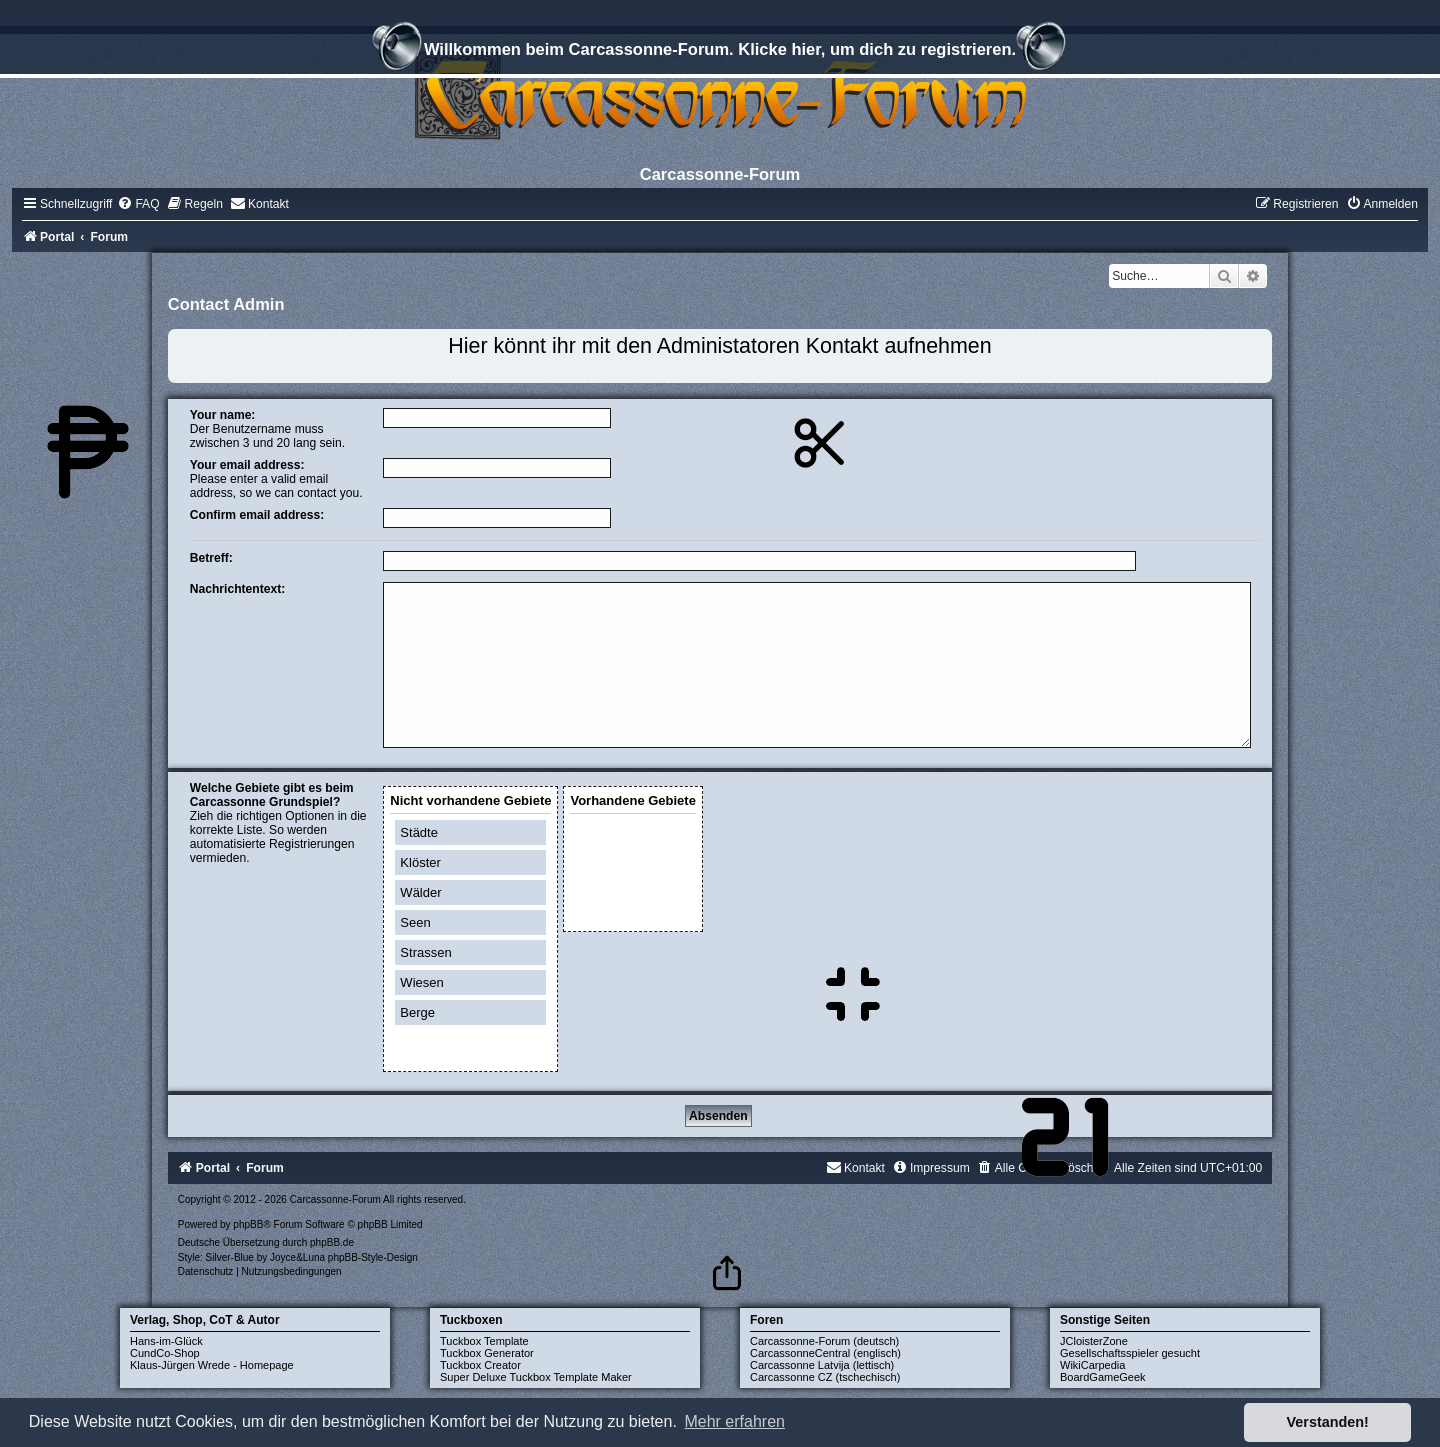 The width and height of the screenshot is (1440, 1447). Describe the element at coordinates (88, 452) in the screenshot. I see `indicates price or payment in philippine pesos` at that location.